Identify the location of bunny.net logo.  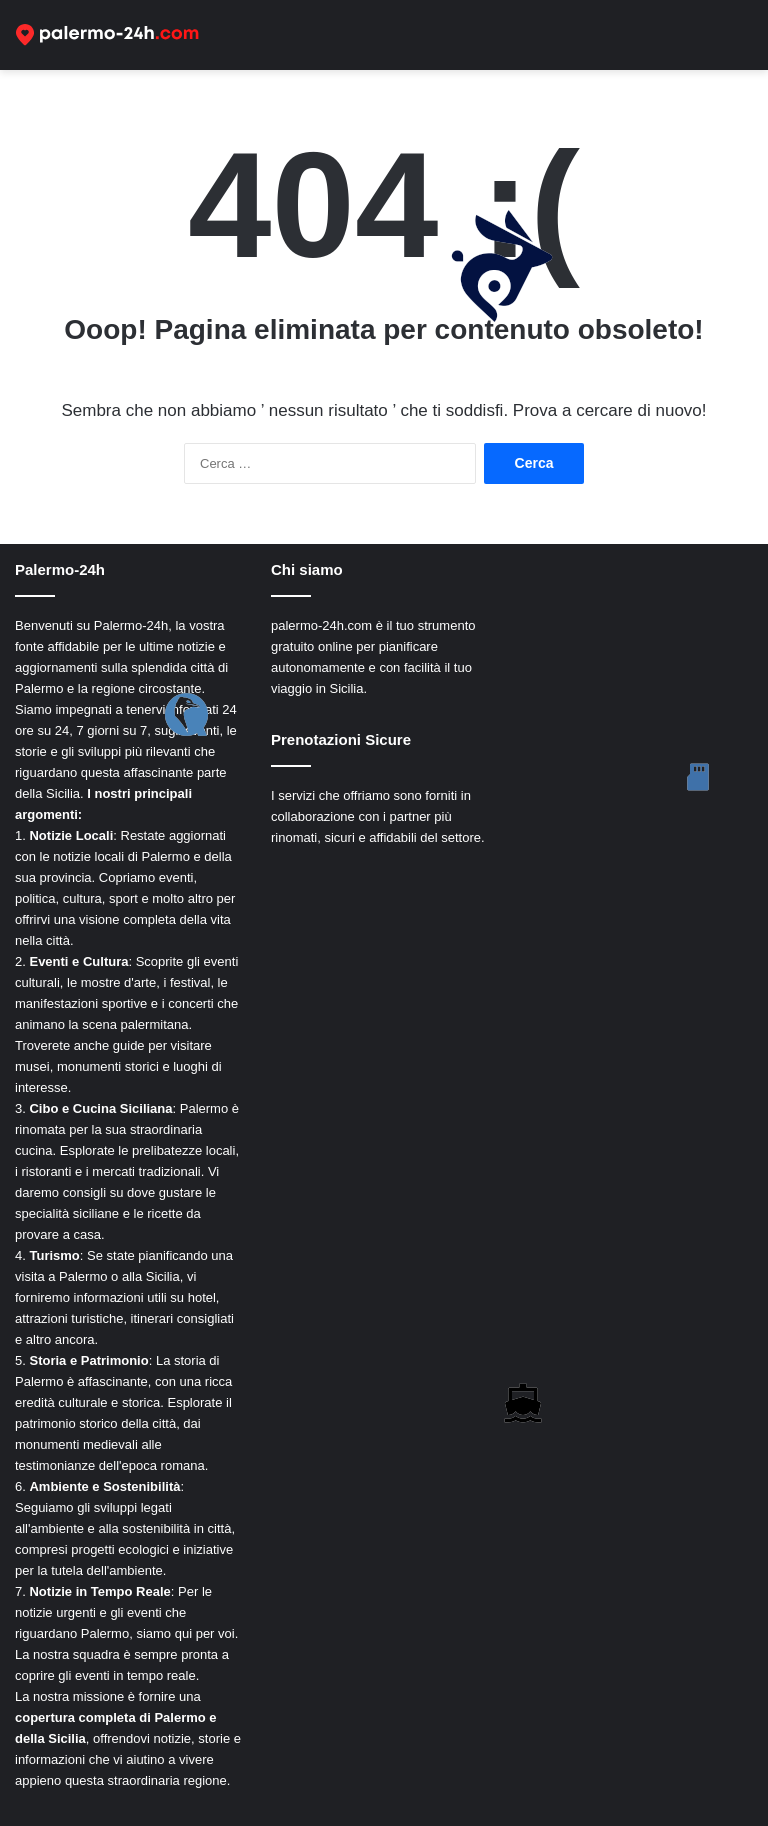
(502, 266).